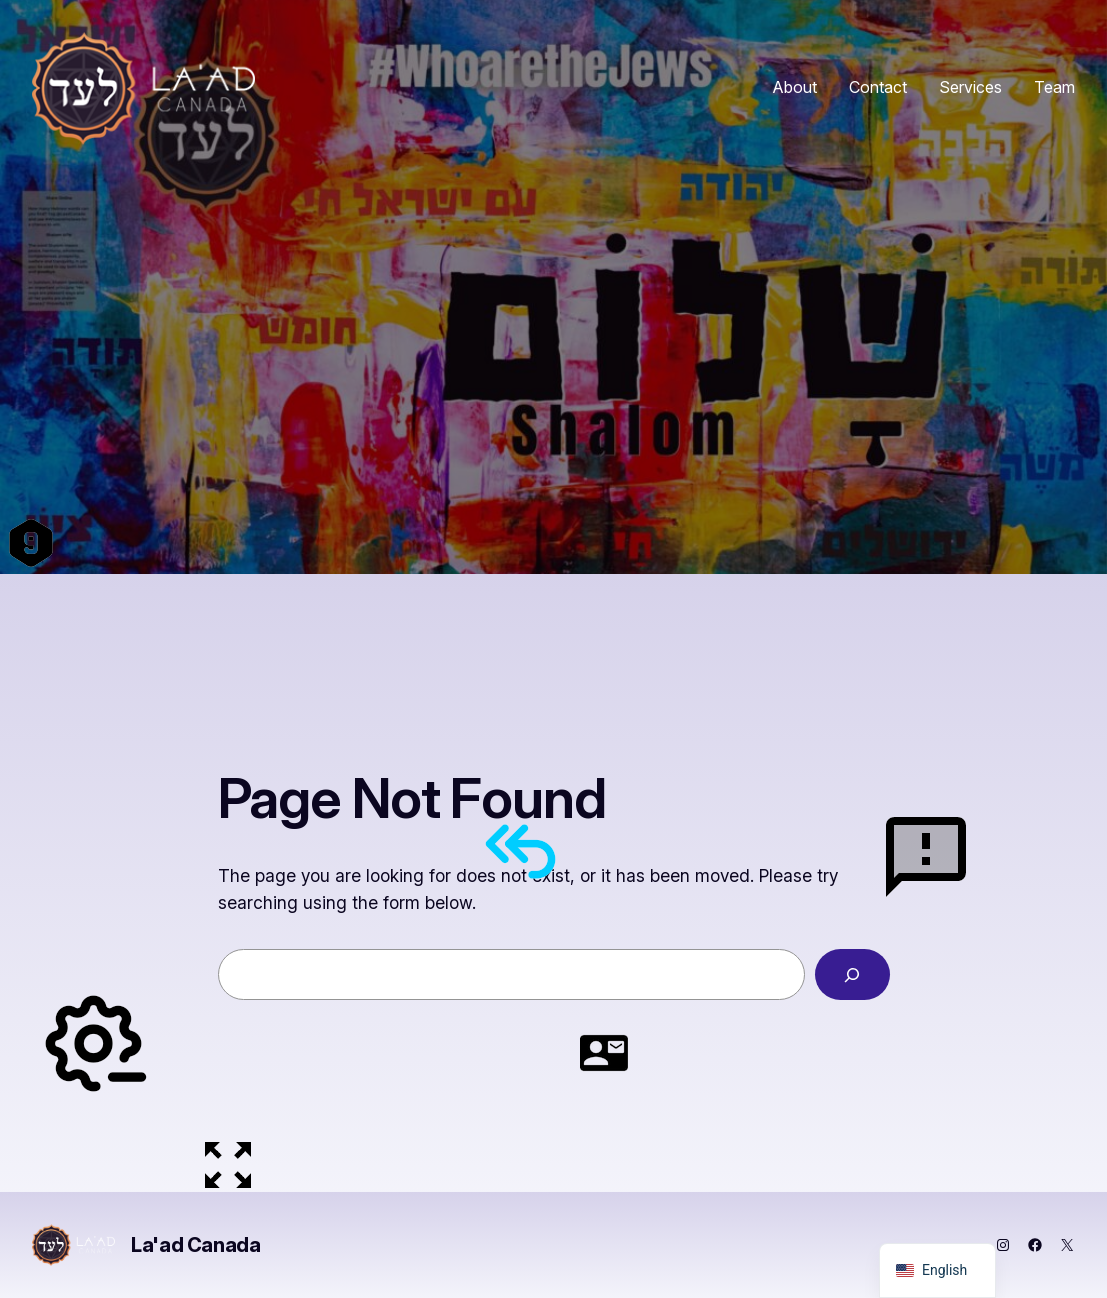 The image size is (1107, 1298). Describe the element at coordinates (926, 857) in the screenshot. I see `submit feedback or report an issue` at that location.